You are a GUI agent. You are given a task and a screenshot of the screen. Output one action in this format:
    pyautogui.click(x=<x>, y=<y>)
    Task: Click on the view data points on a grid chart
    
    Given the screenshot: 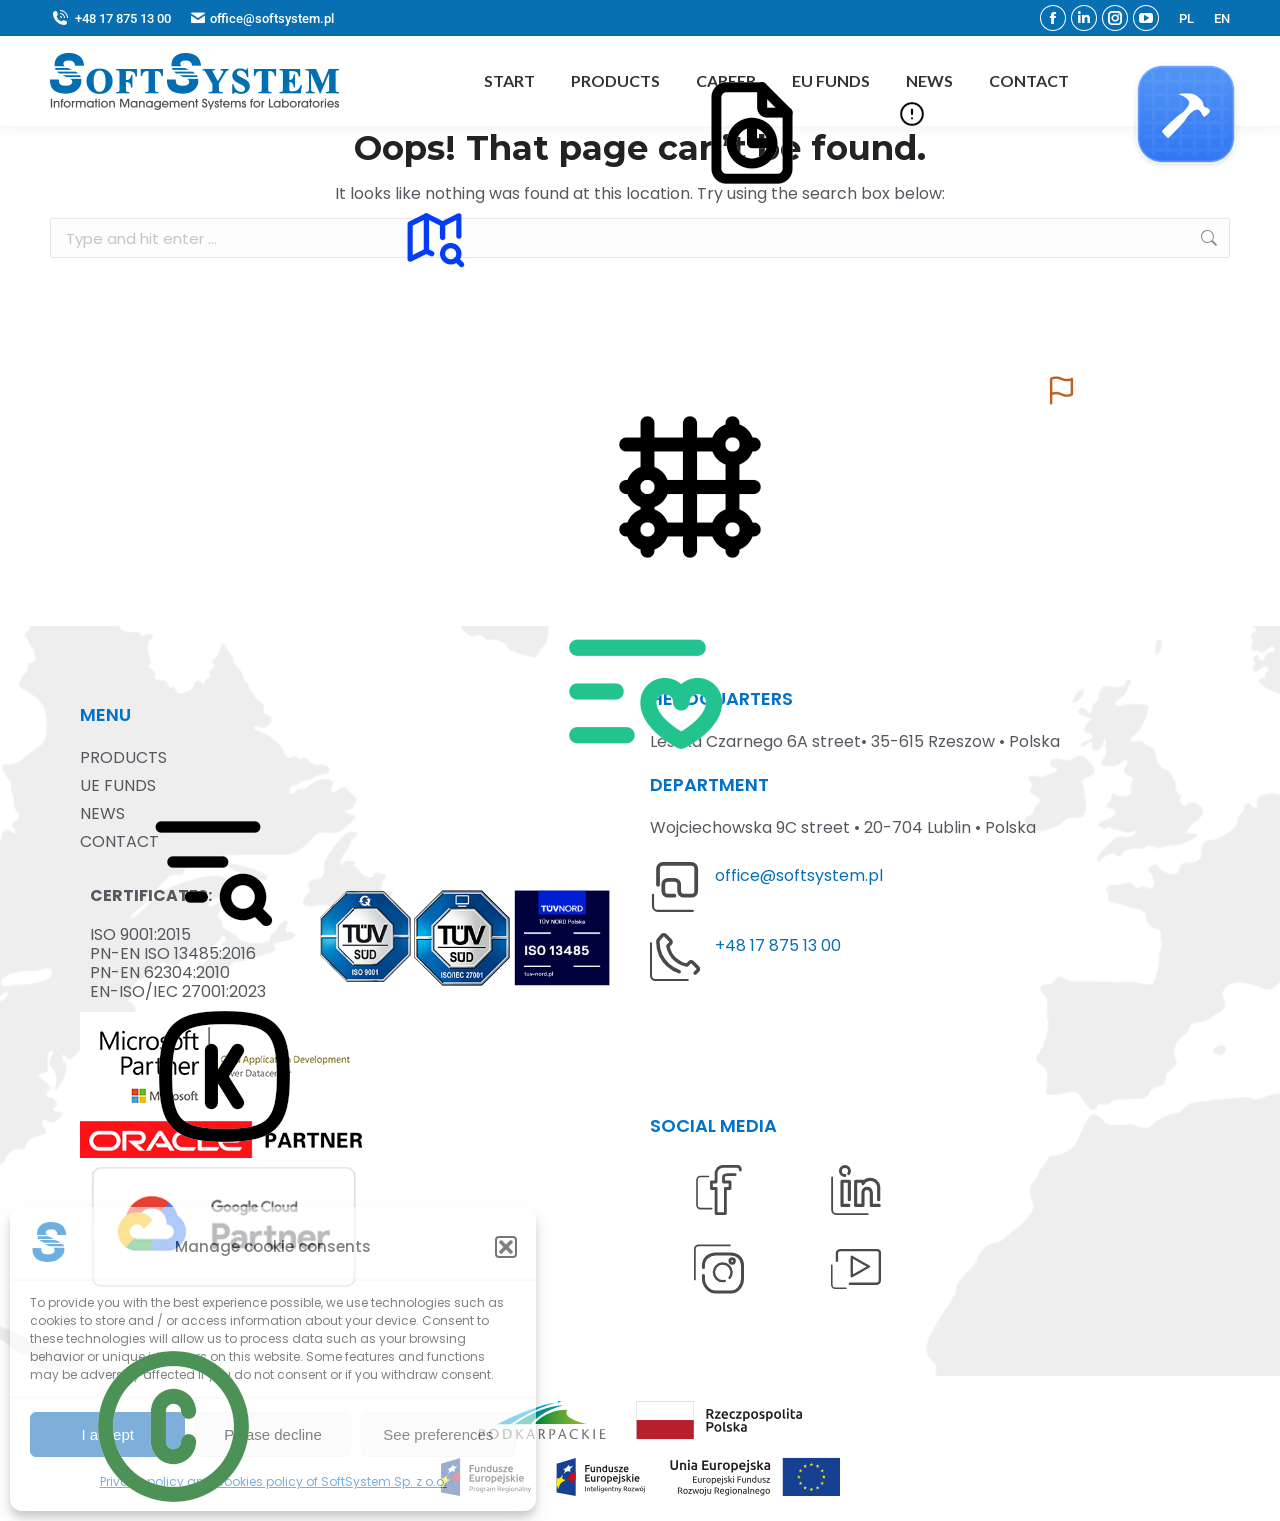 What is the action you would take?
    pyautogui.click(x=690, y=487)
    